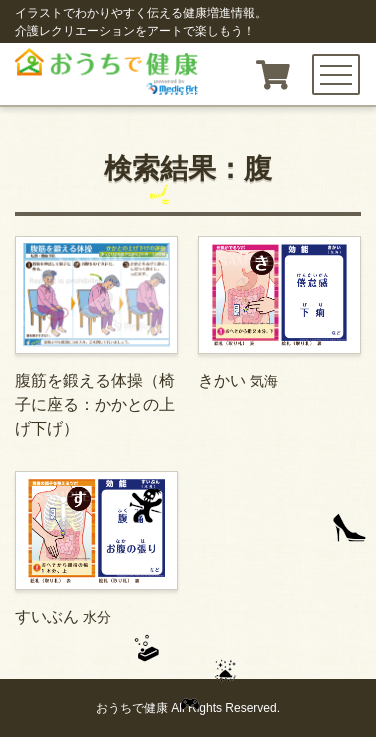 The width and height of the screenshot is (376, 737). What do you see at coordinates (225, 670) in the screenshot?
I see `a pile of spices or seasoning ingredients` at bounding box center [225, 670].